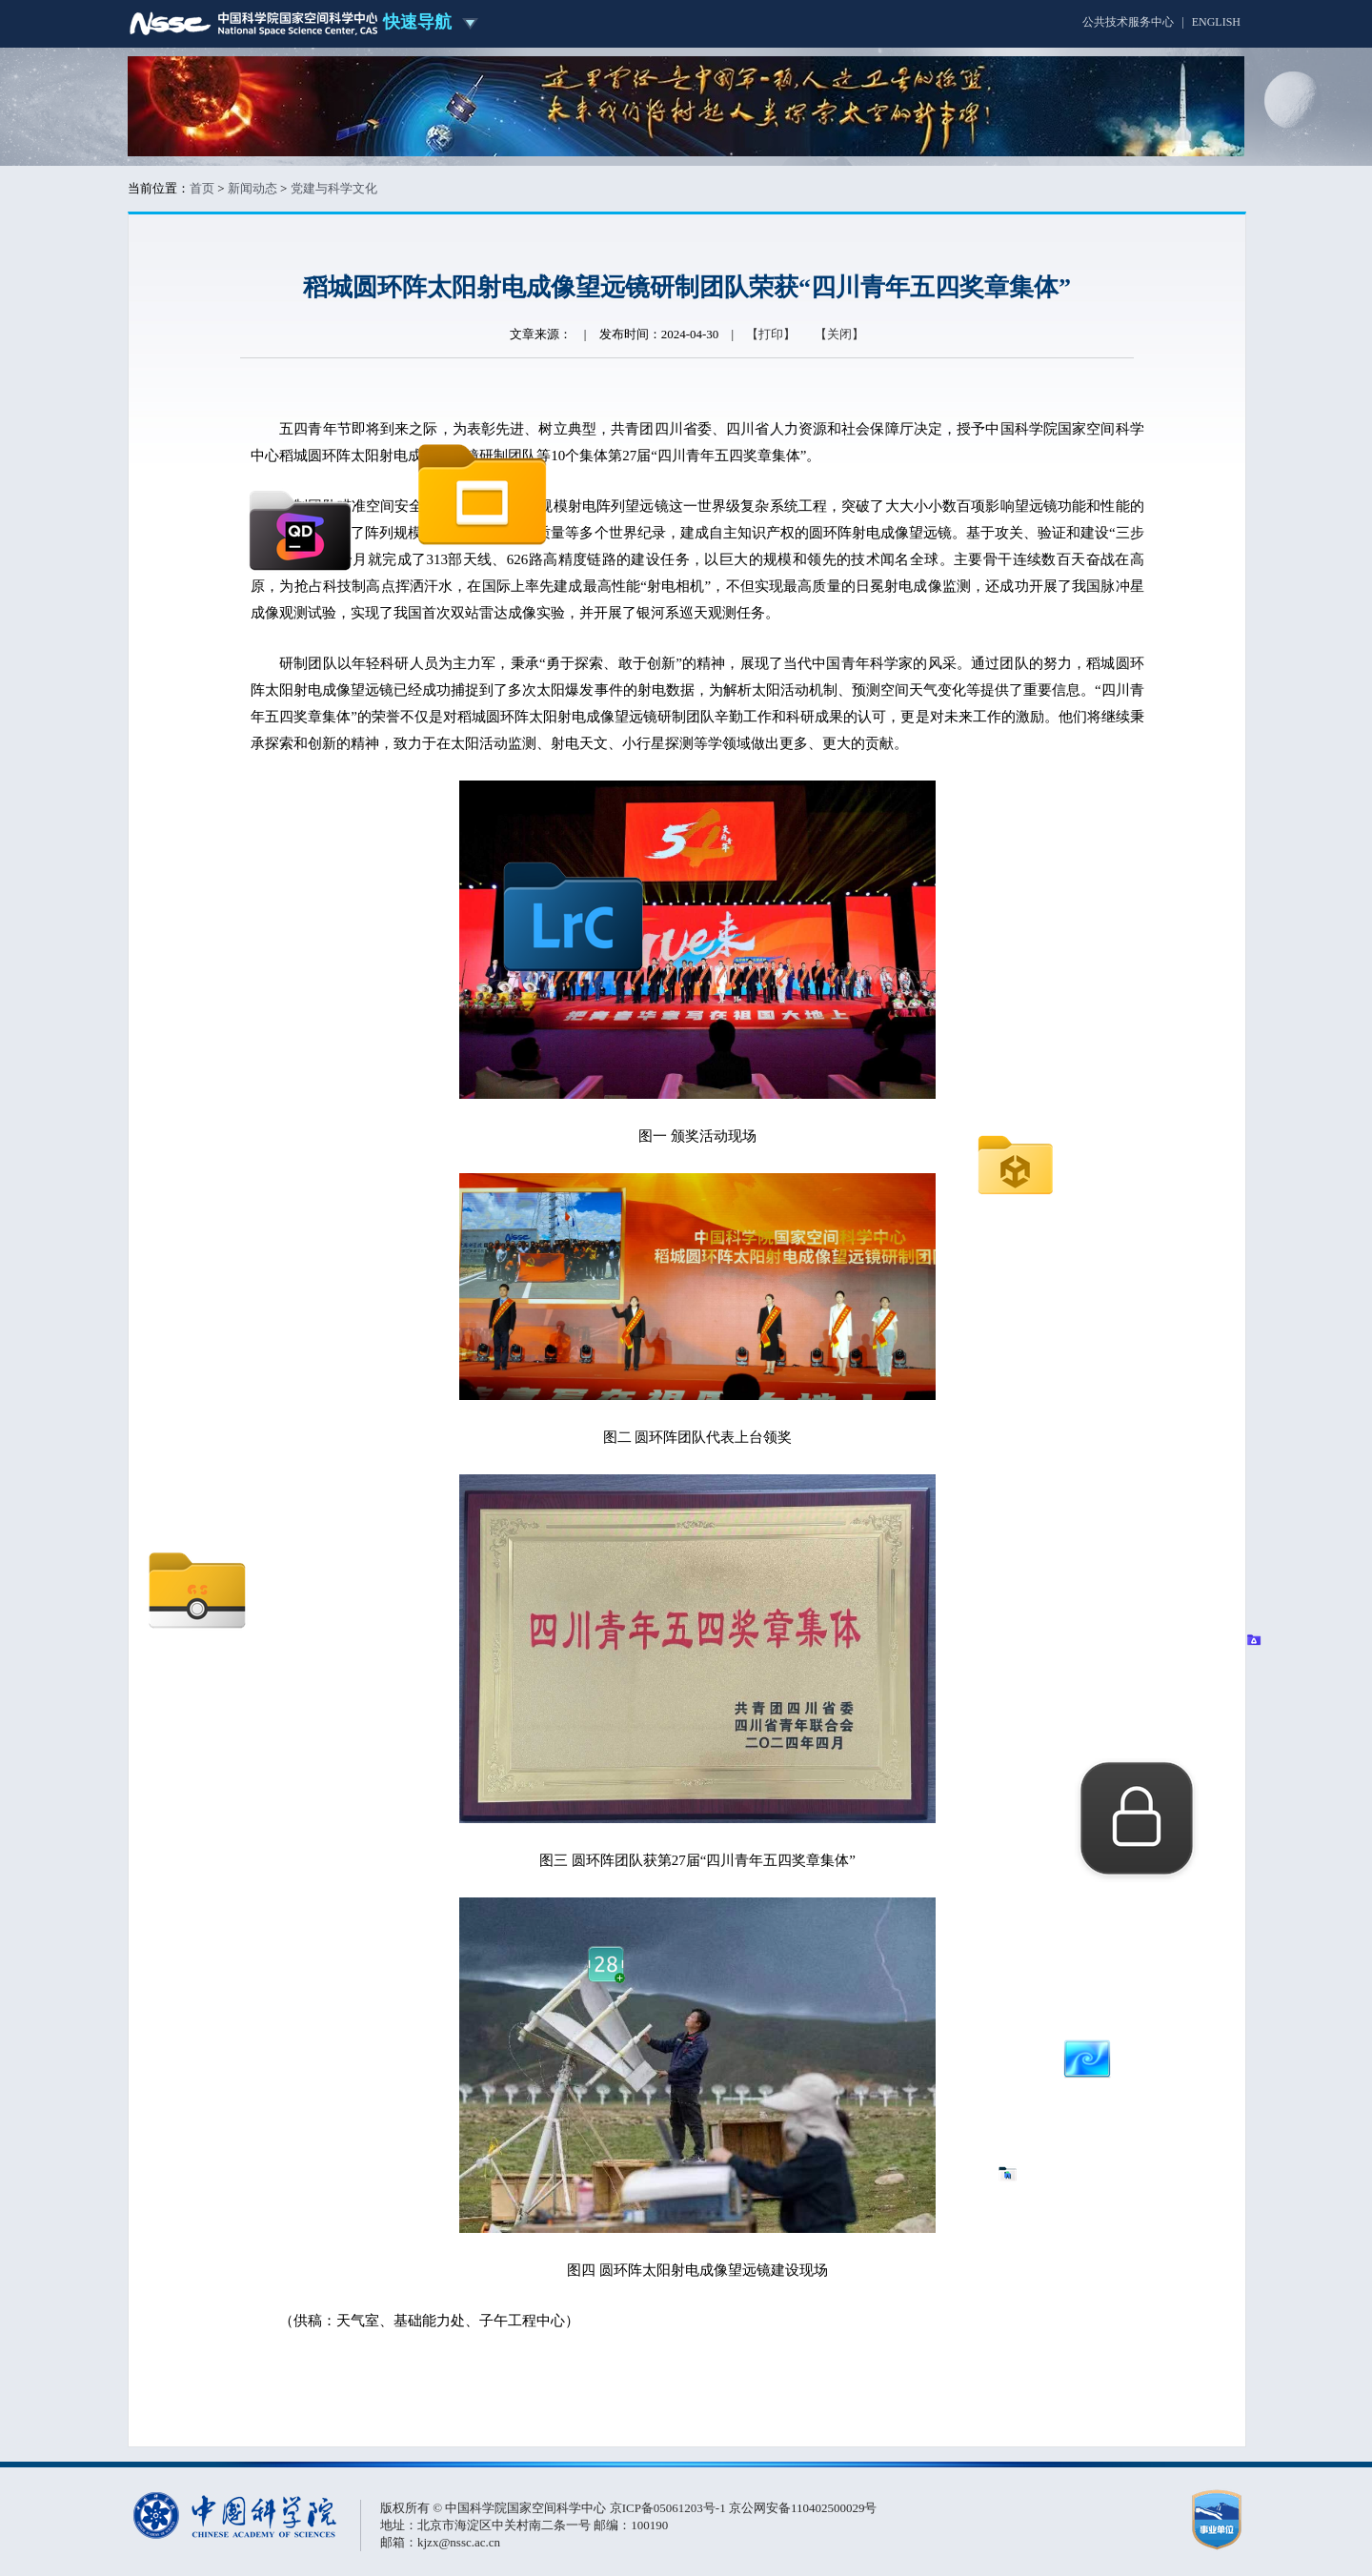 This screenshot has width=1372, height=2576. I want to click on open folder containing pokémon game files, so click(196, 1592).